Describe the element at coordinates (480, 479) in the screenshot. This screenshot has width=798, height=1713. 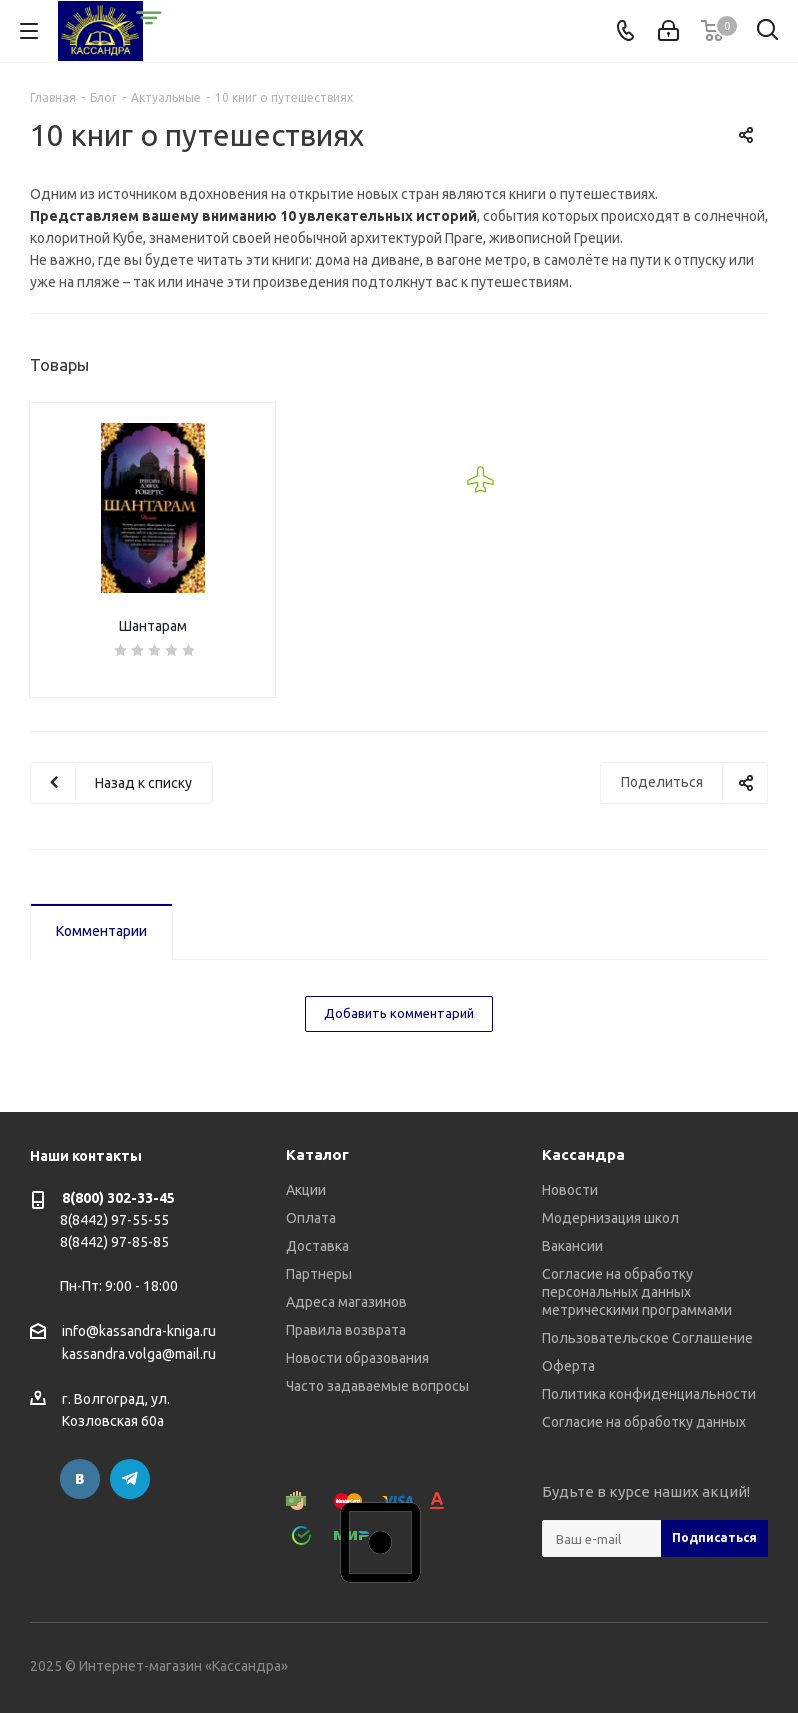
I see `enable airplane mode` at that location.